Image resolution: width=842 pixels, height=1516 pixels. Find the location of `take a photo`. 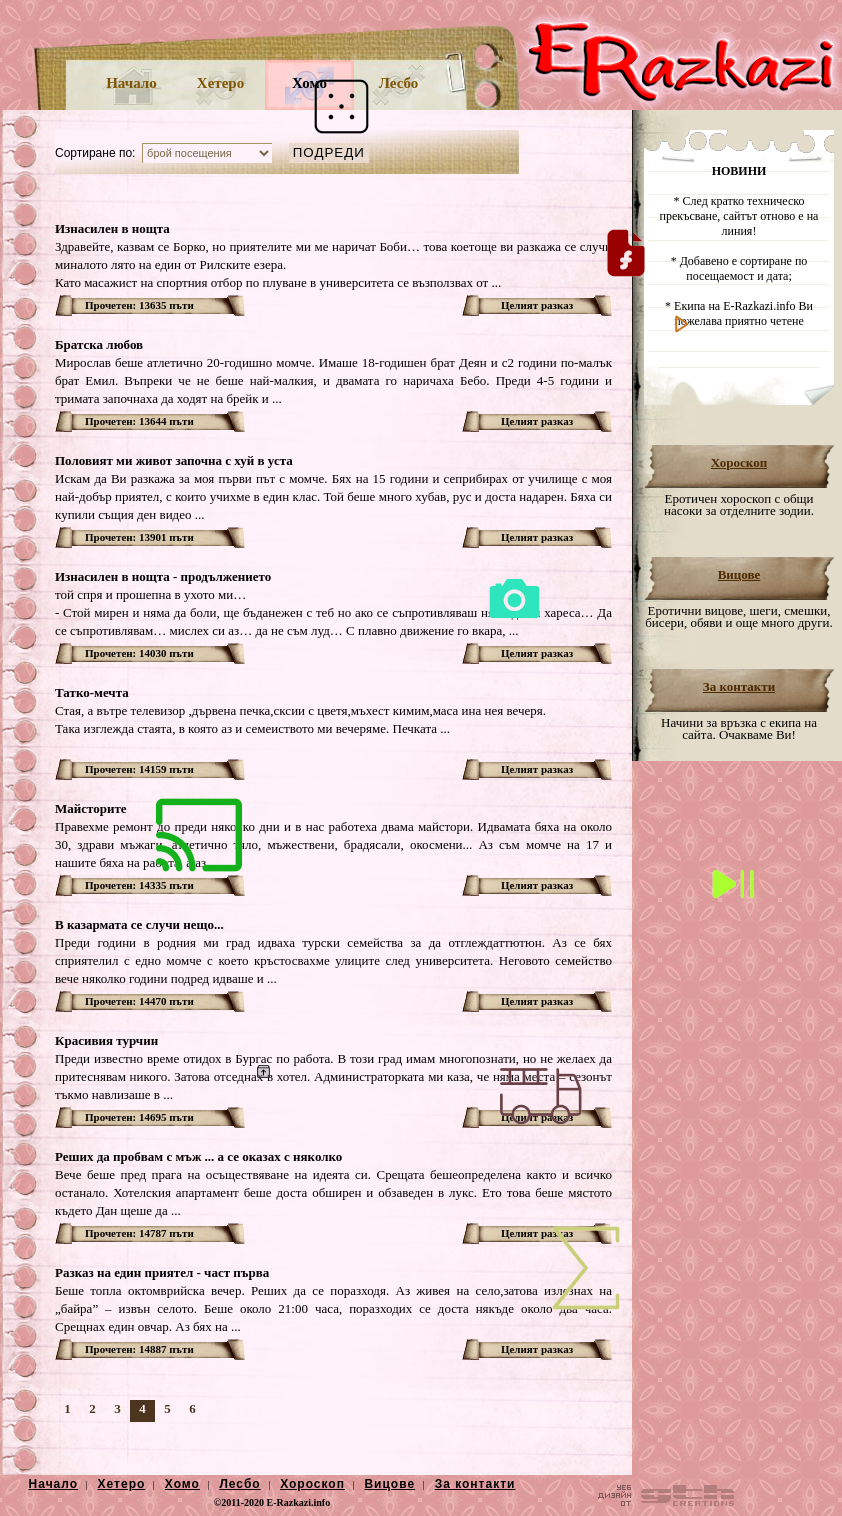

take a photo is located at coordinates (514, 598).